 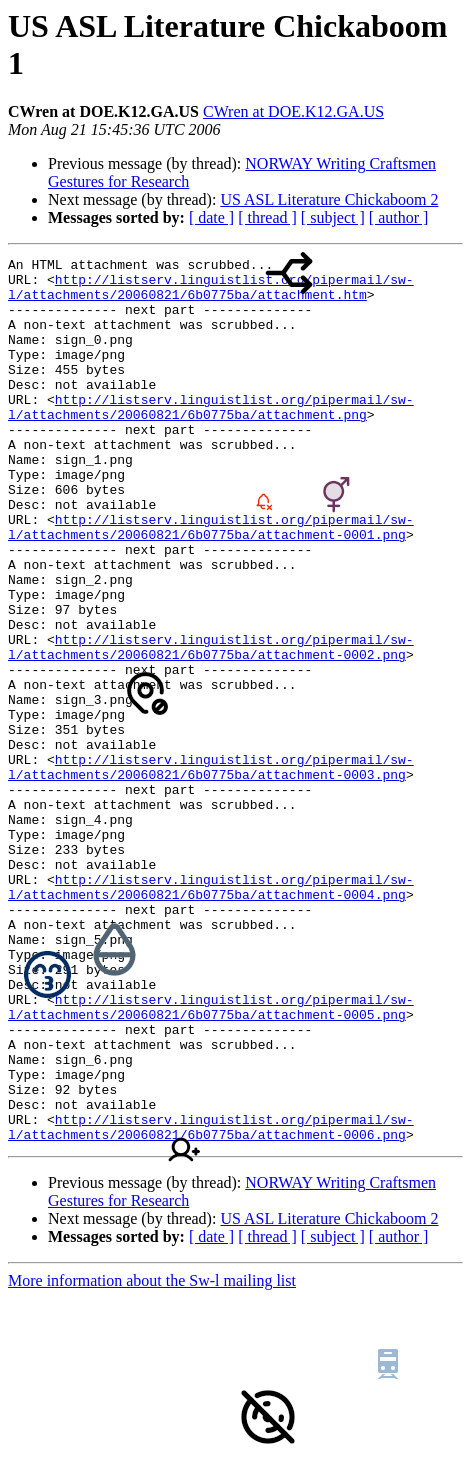 What do you see at coordinates (47, 974) in the screenshot?
I see `react with a kiss or affection` at bounding box center [47, 974].